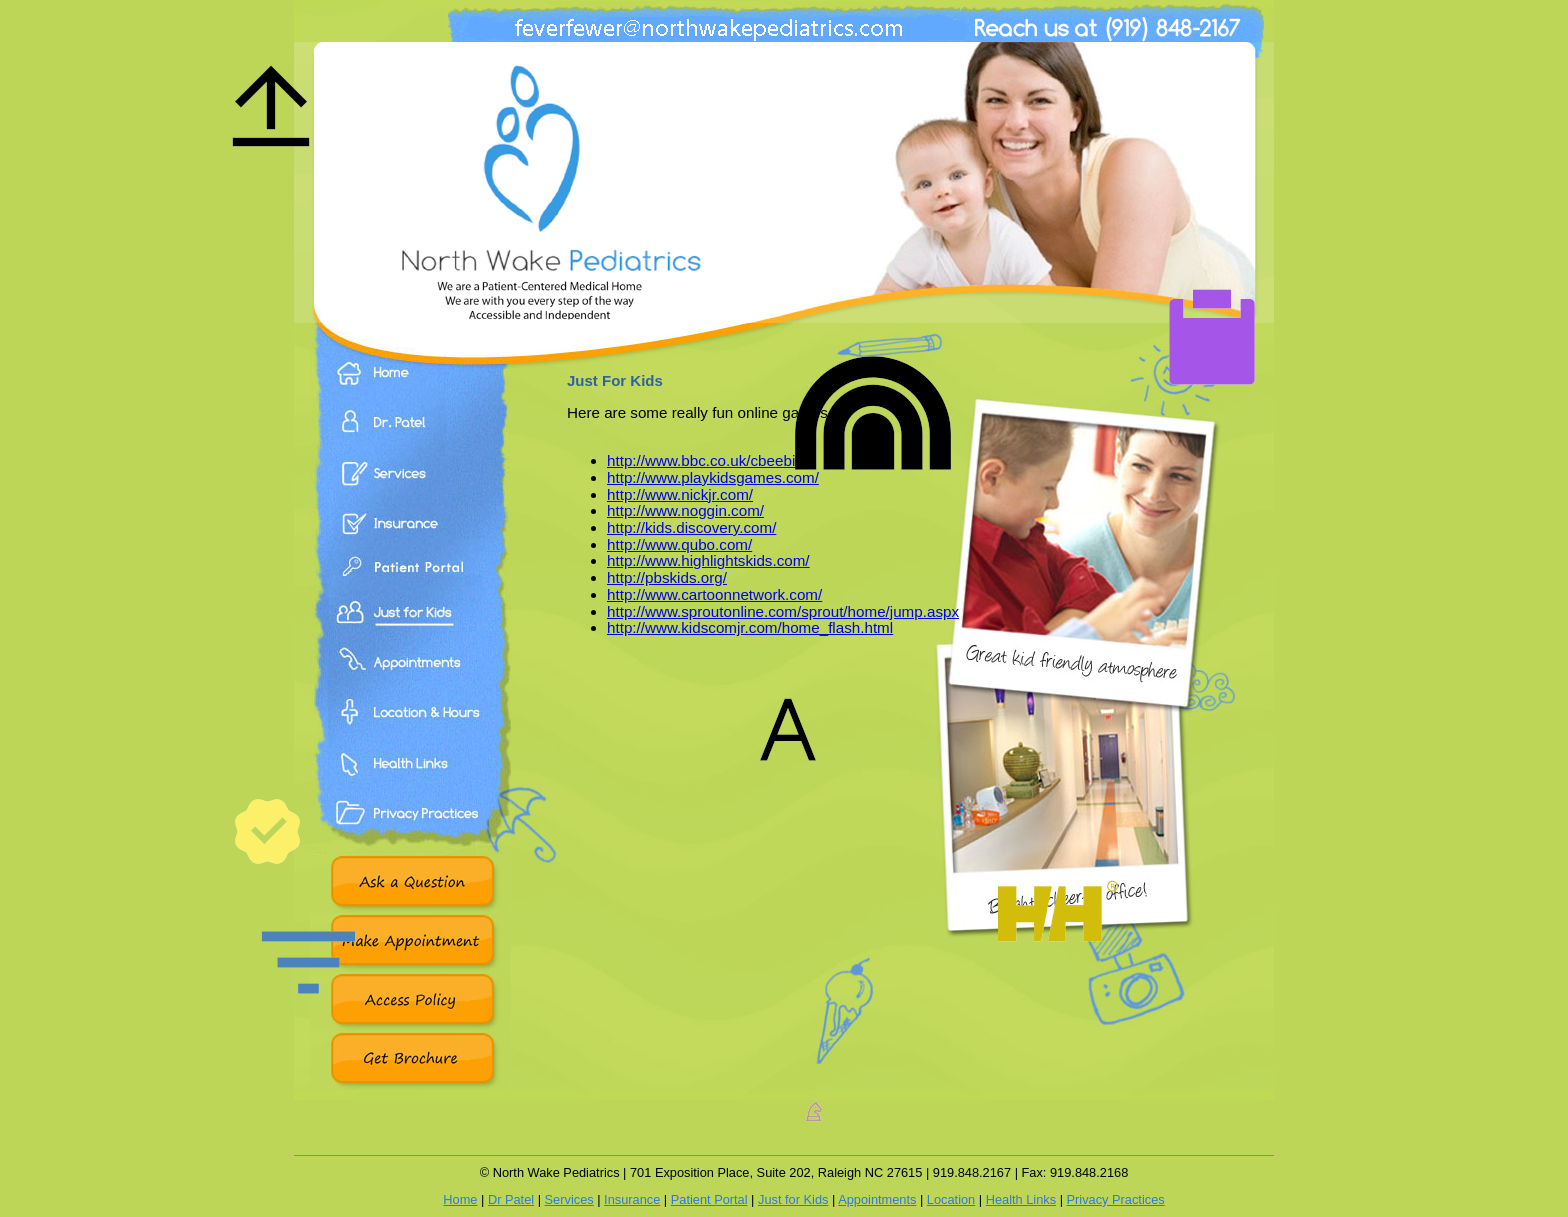  Describe the element at coordinates (873, 413) in the screenshot. I see `view weather conditions with rainbow` at that location.